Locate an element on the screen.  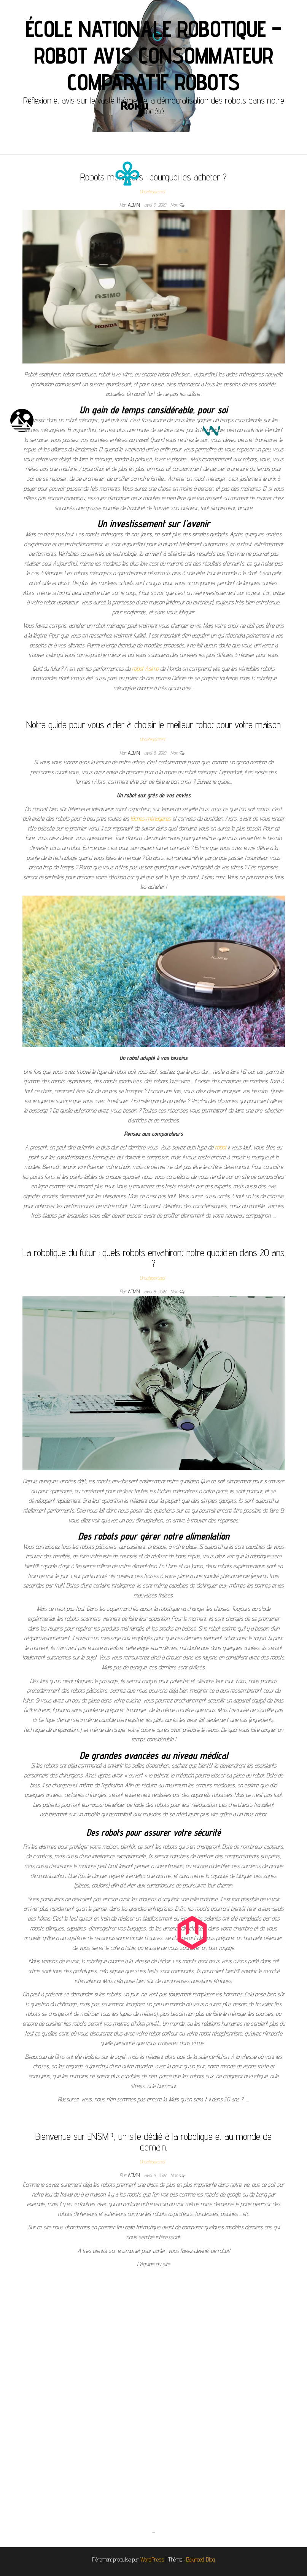
open windsurf code editor is located at coordinates (212, 431).